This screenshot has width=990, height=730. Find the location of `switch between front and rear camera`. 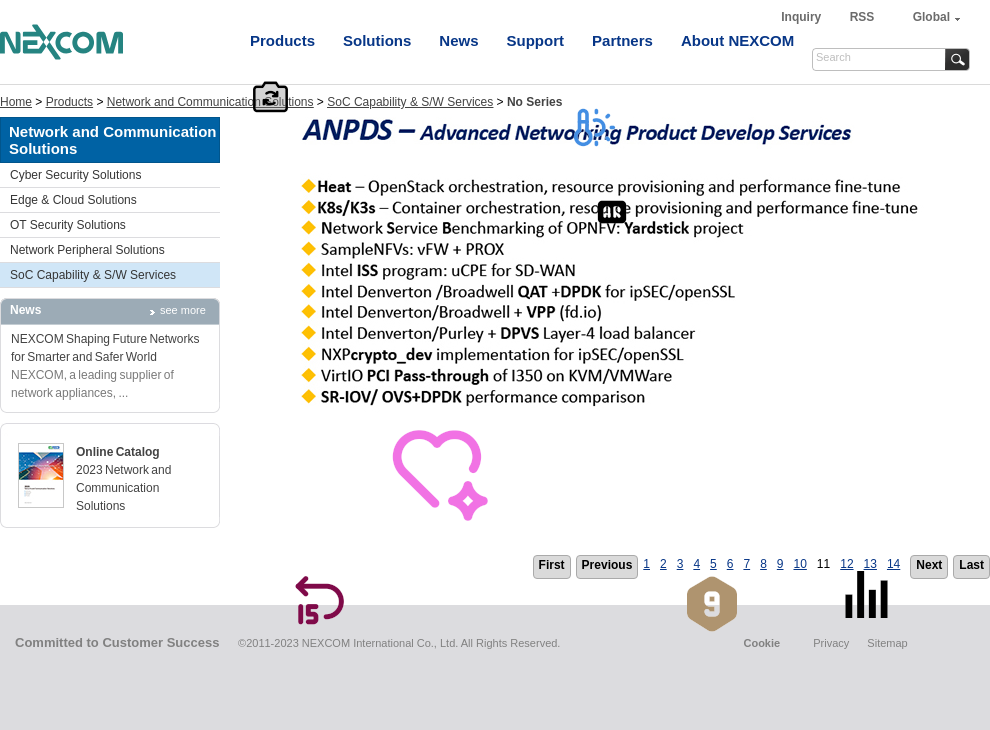

switch between front and rear camera is located at coordinates (270, 97).